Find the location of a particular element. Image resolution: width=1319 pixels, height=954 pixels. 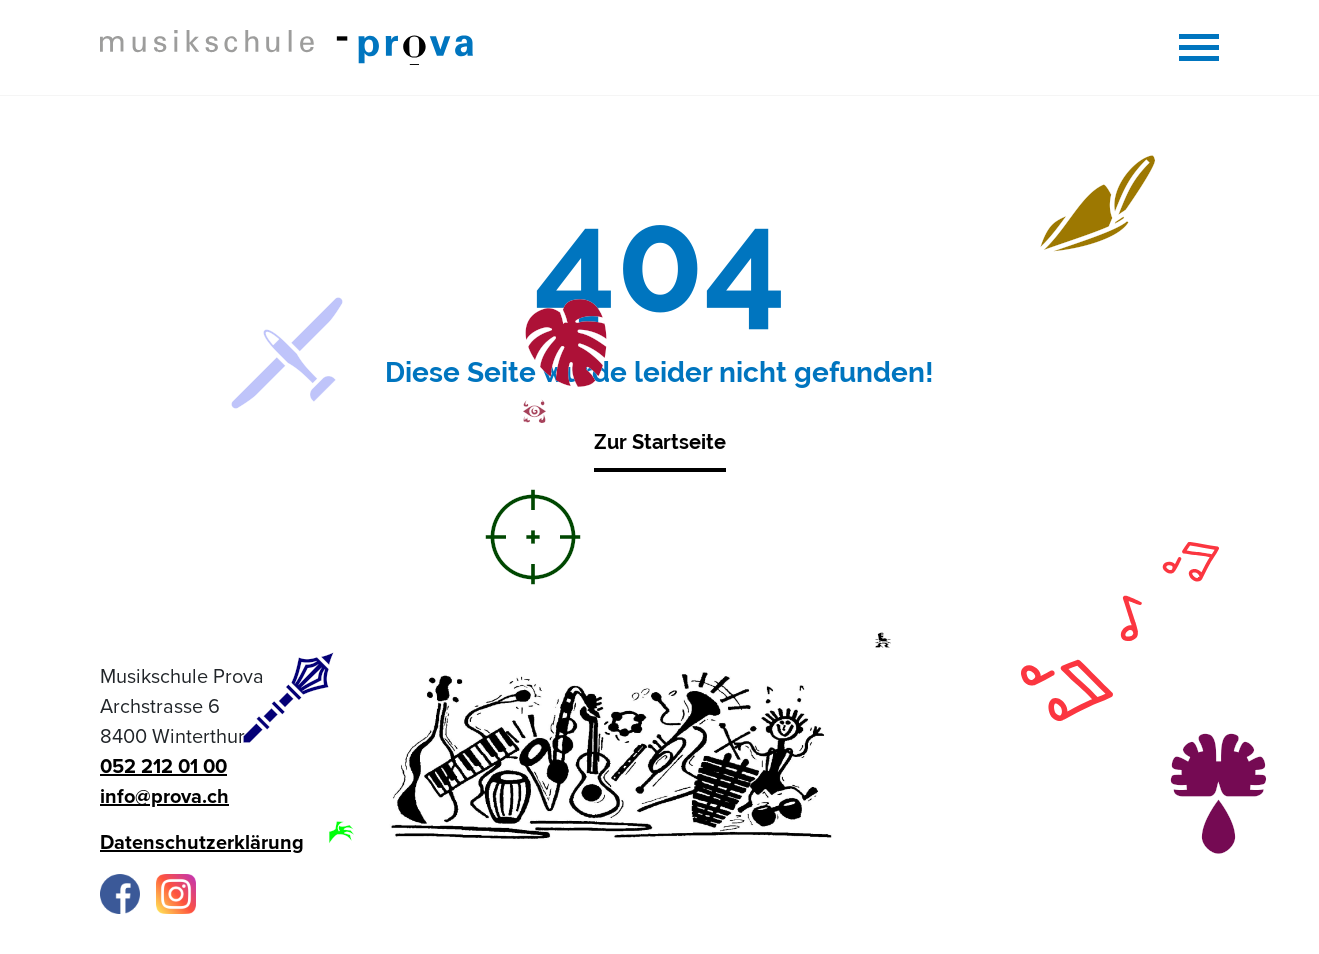

indicates mental fatigue or cognitive overload is located at coordinates (1218, 795).